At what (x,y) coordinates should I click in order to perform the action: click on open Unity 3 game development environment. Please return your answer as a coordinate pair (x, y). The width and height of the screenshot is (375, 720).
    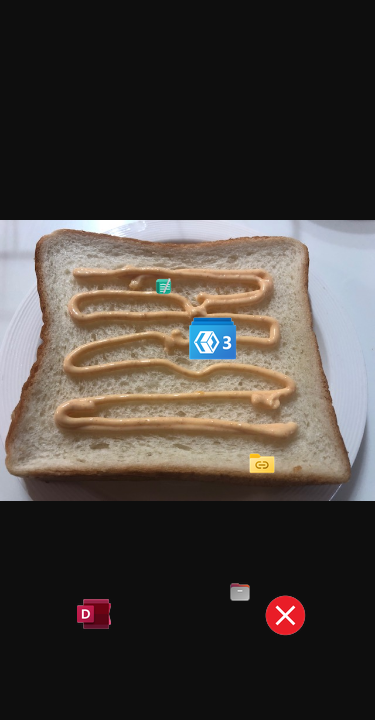
    Looking at the image, I should click on (212, 339).